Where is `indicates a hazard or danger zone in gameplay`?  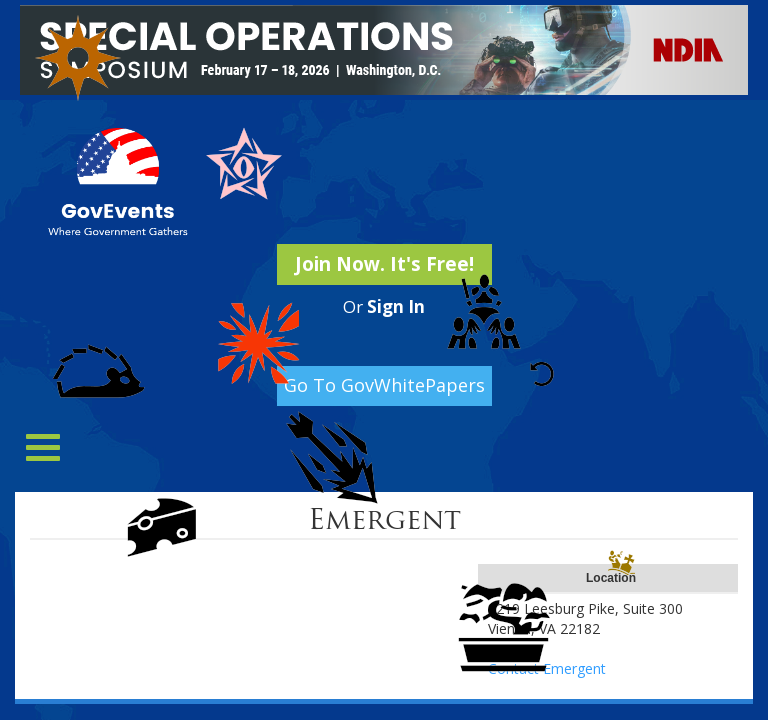
indicates a hazard or danger zone in gameplay is located at coordinates (78, 58).